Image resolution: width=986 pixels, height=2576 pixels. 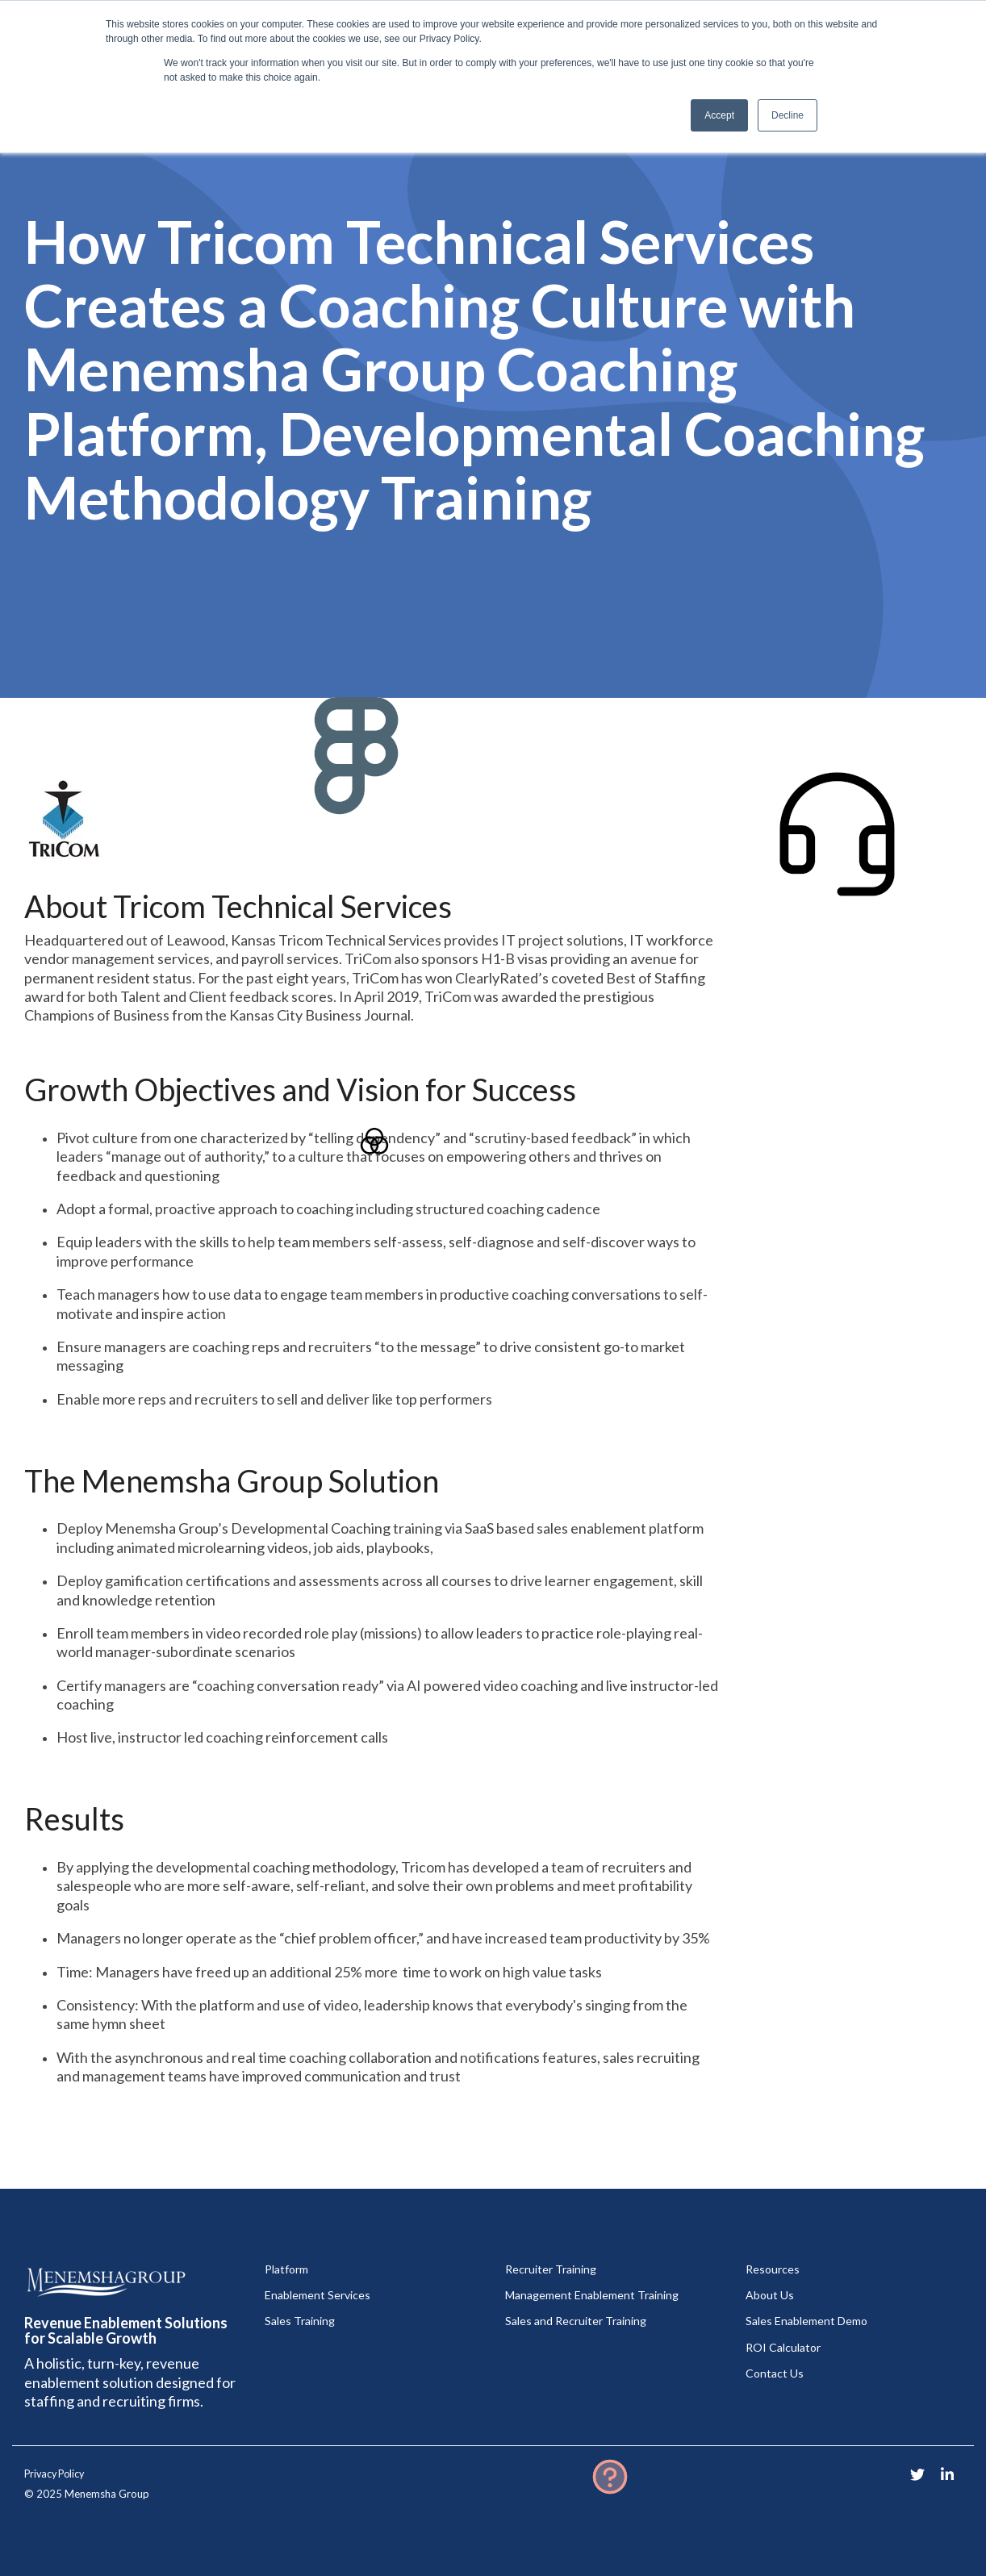 What do you see at coordinates (374, 1142) in the screenshot?
I see `indicates overlapping or shared elements in a venn diagram` at bounding box center [374, 1142].